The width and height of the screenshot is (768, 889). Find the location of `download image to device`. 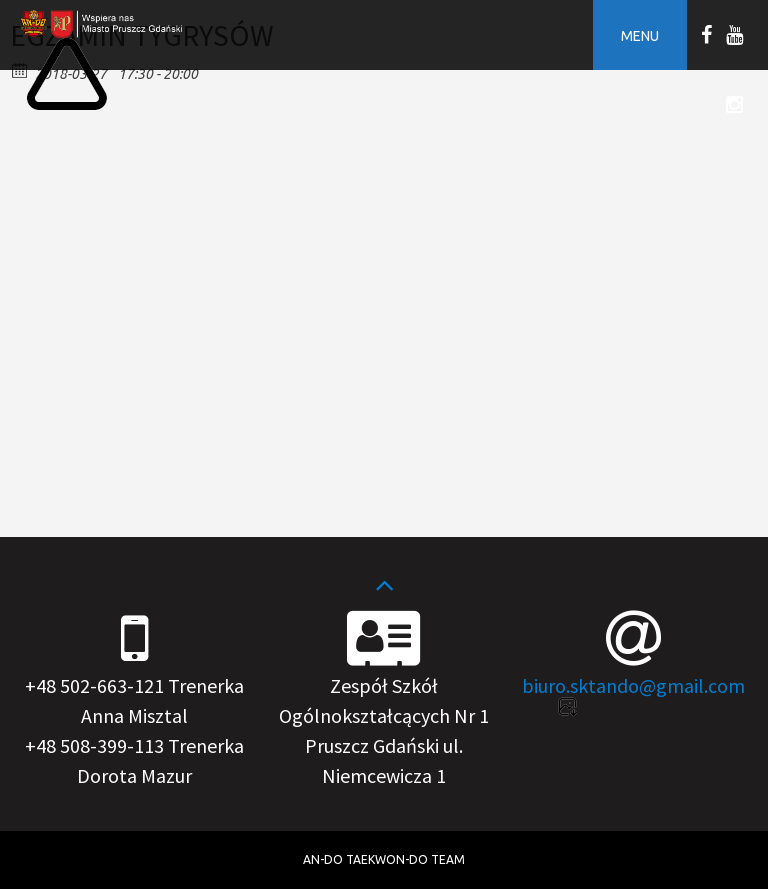

download image to device is located at coordinates (567, 706).